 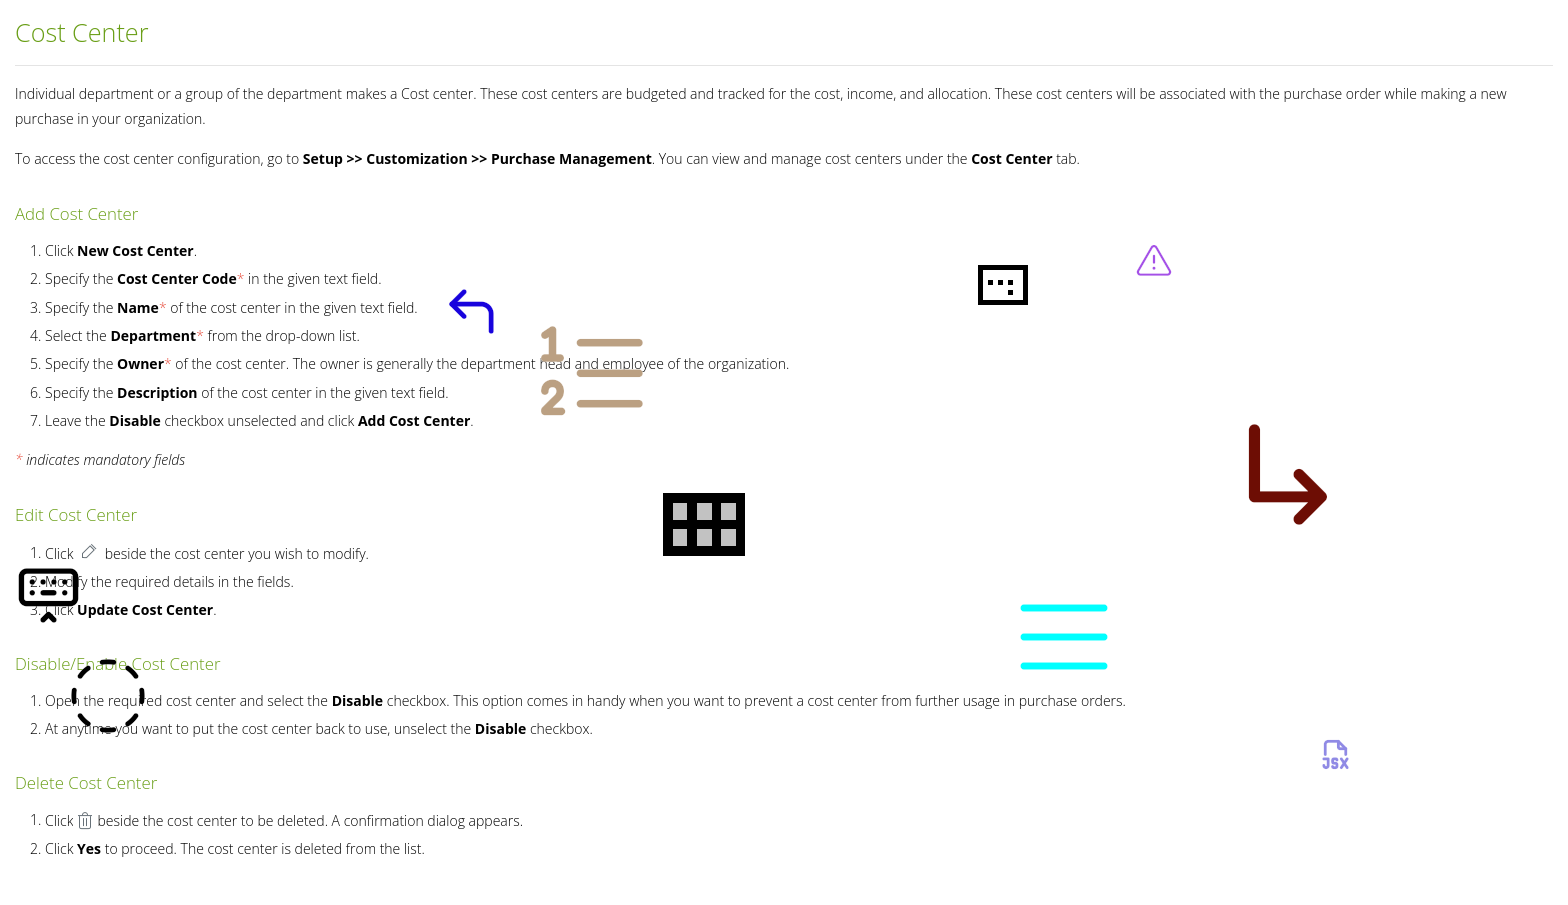 I want to click on create a numbered list, so click(x=597, y=372).